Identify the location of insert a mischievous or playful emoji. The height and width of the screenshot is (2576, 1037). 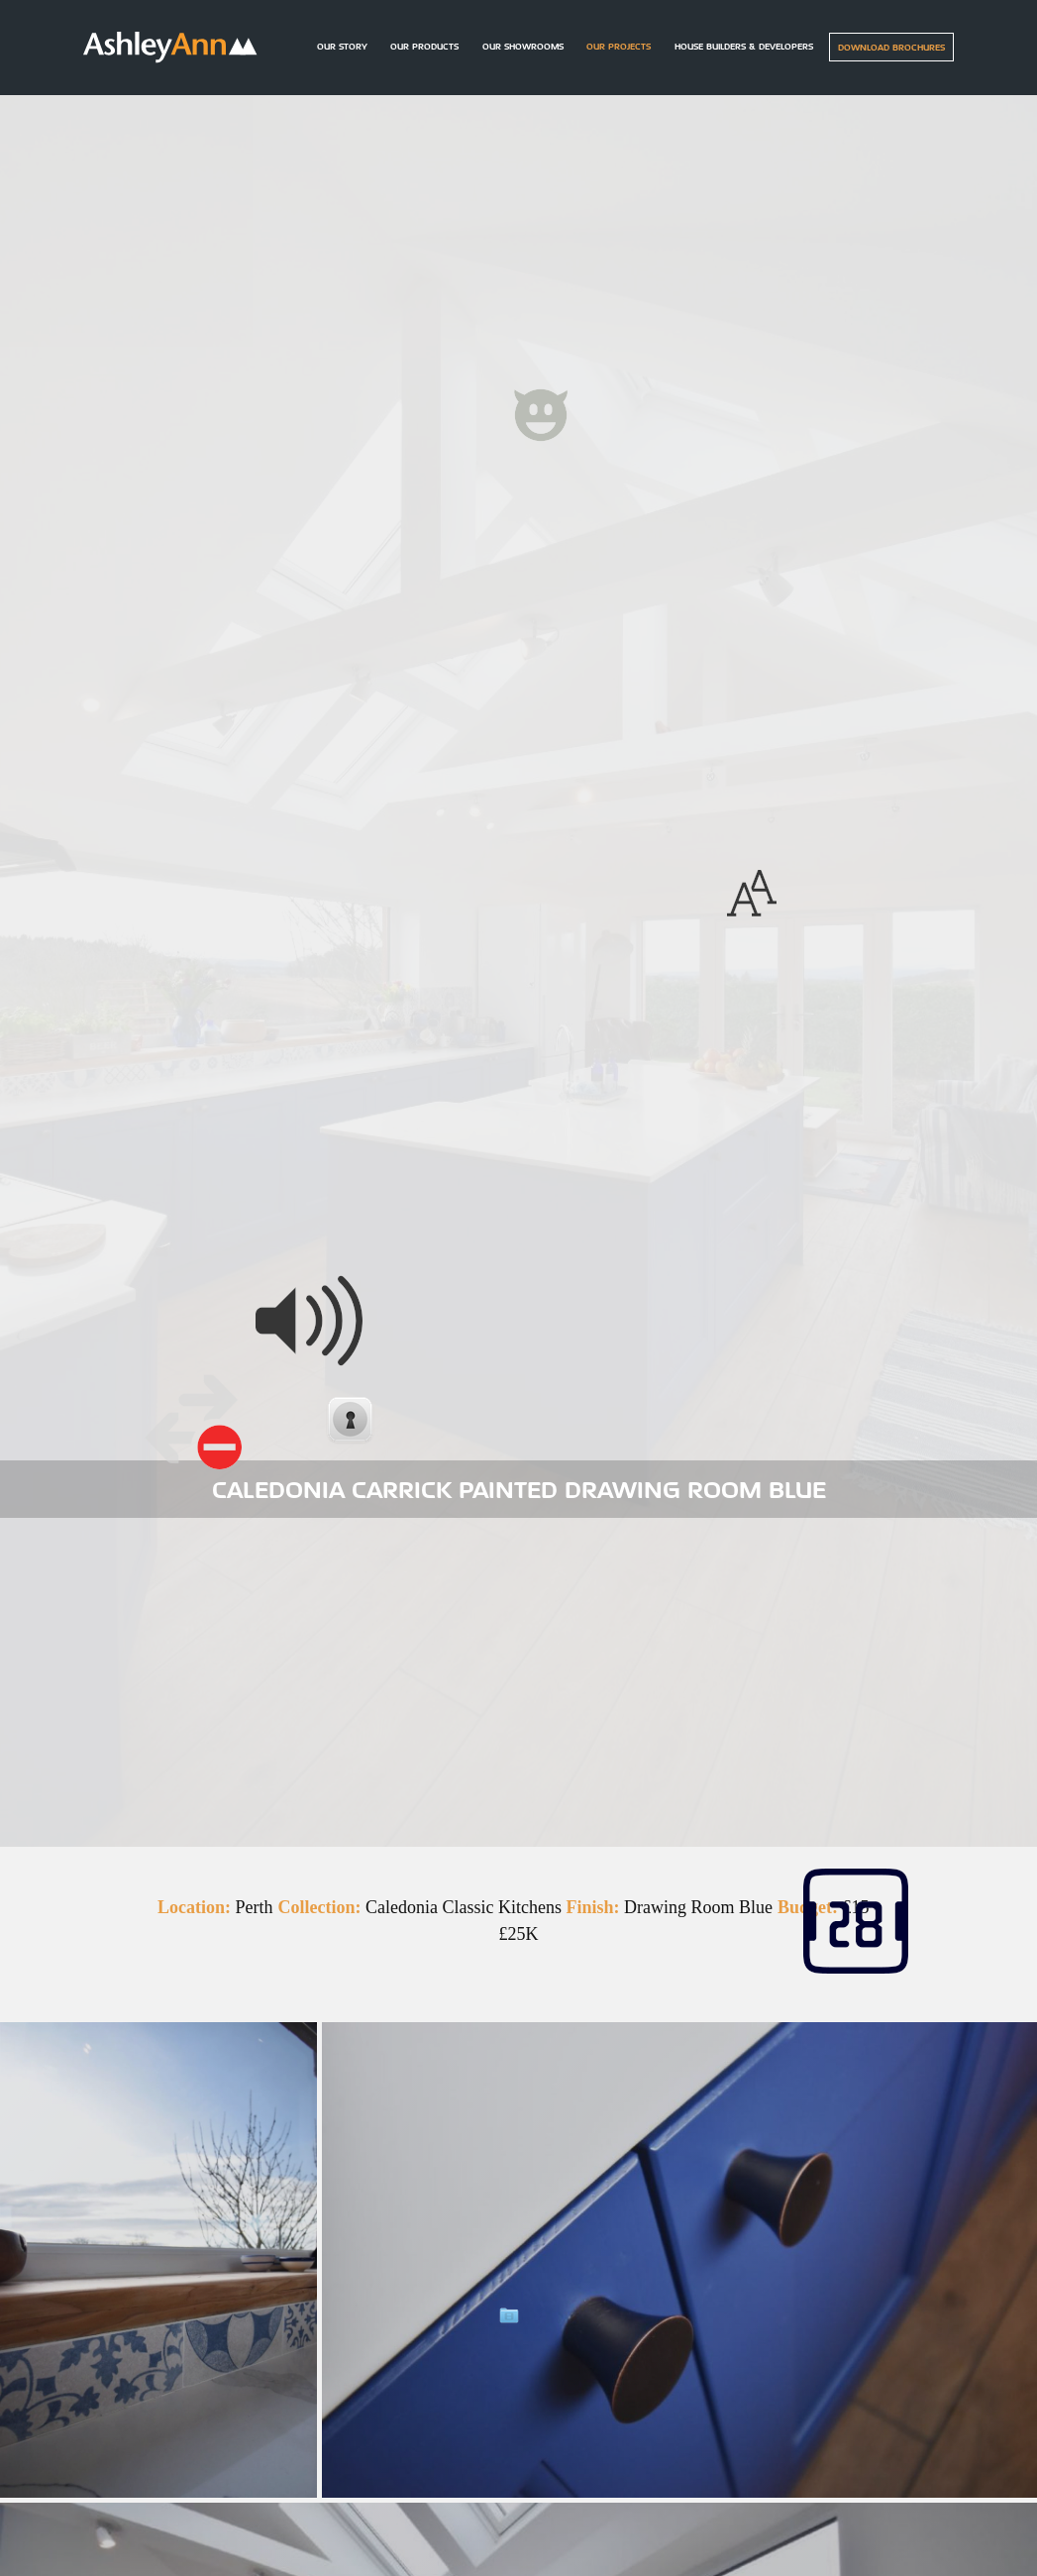
(541, 415).